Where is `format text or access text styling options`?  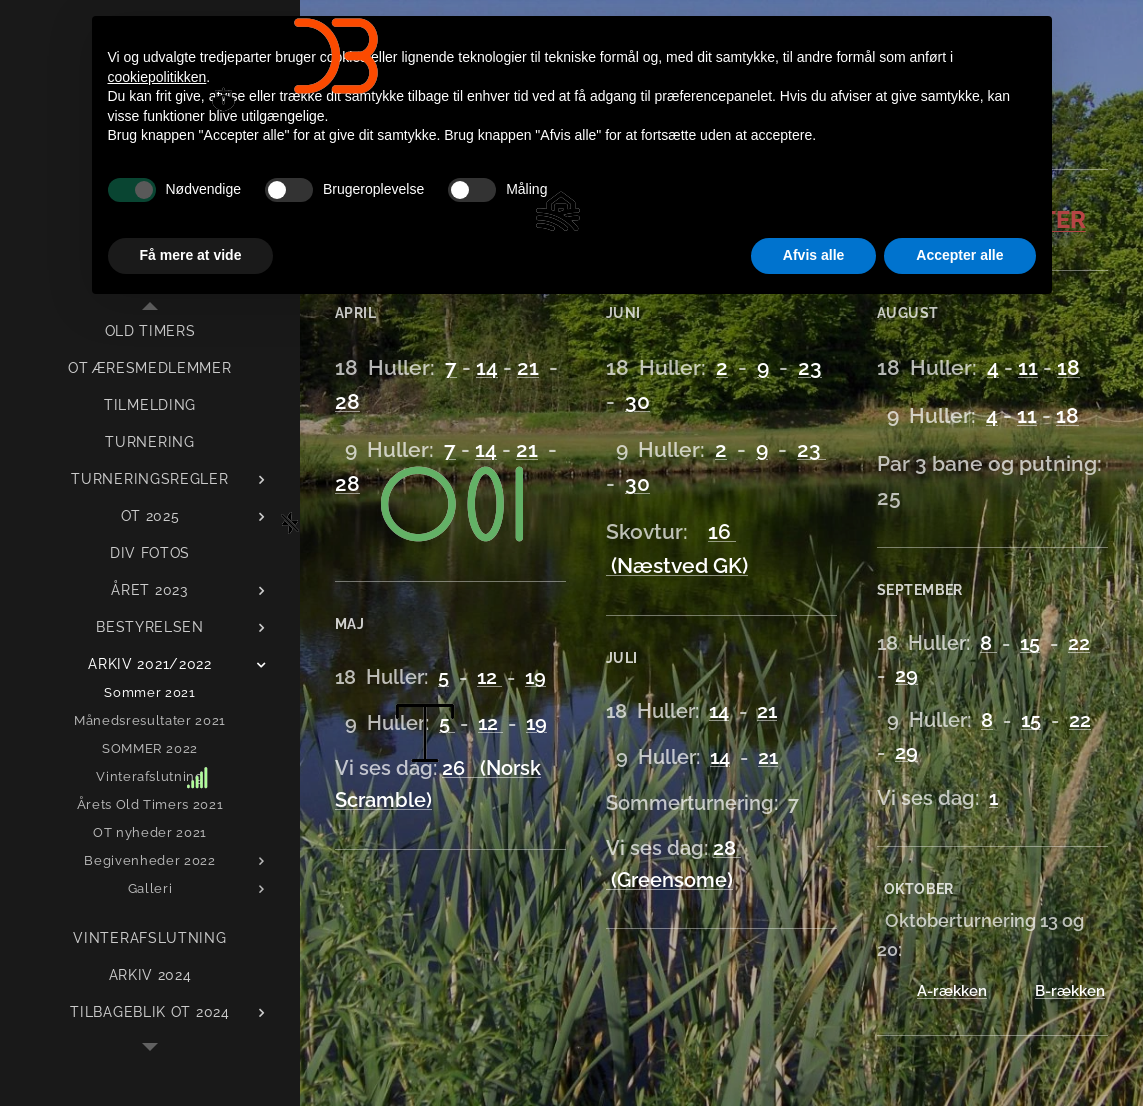 format text or access text styling options is located at coordinates (425, 733).